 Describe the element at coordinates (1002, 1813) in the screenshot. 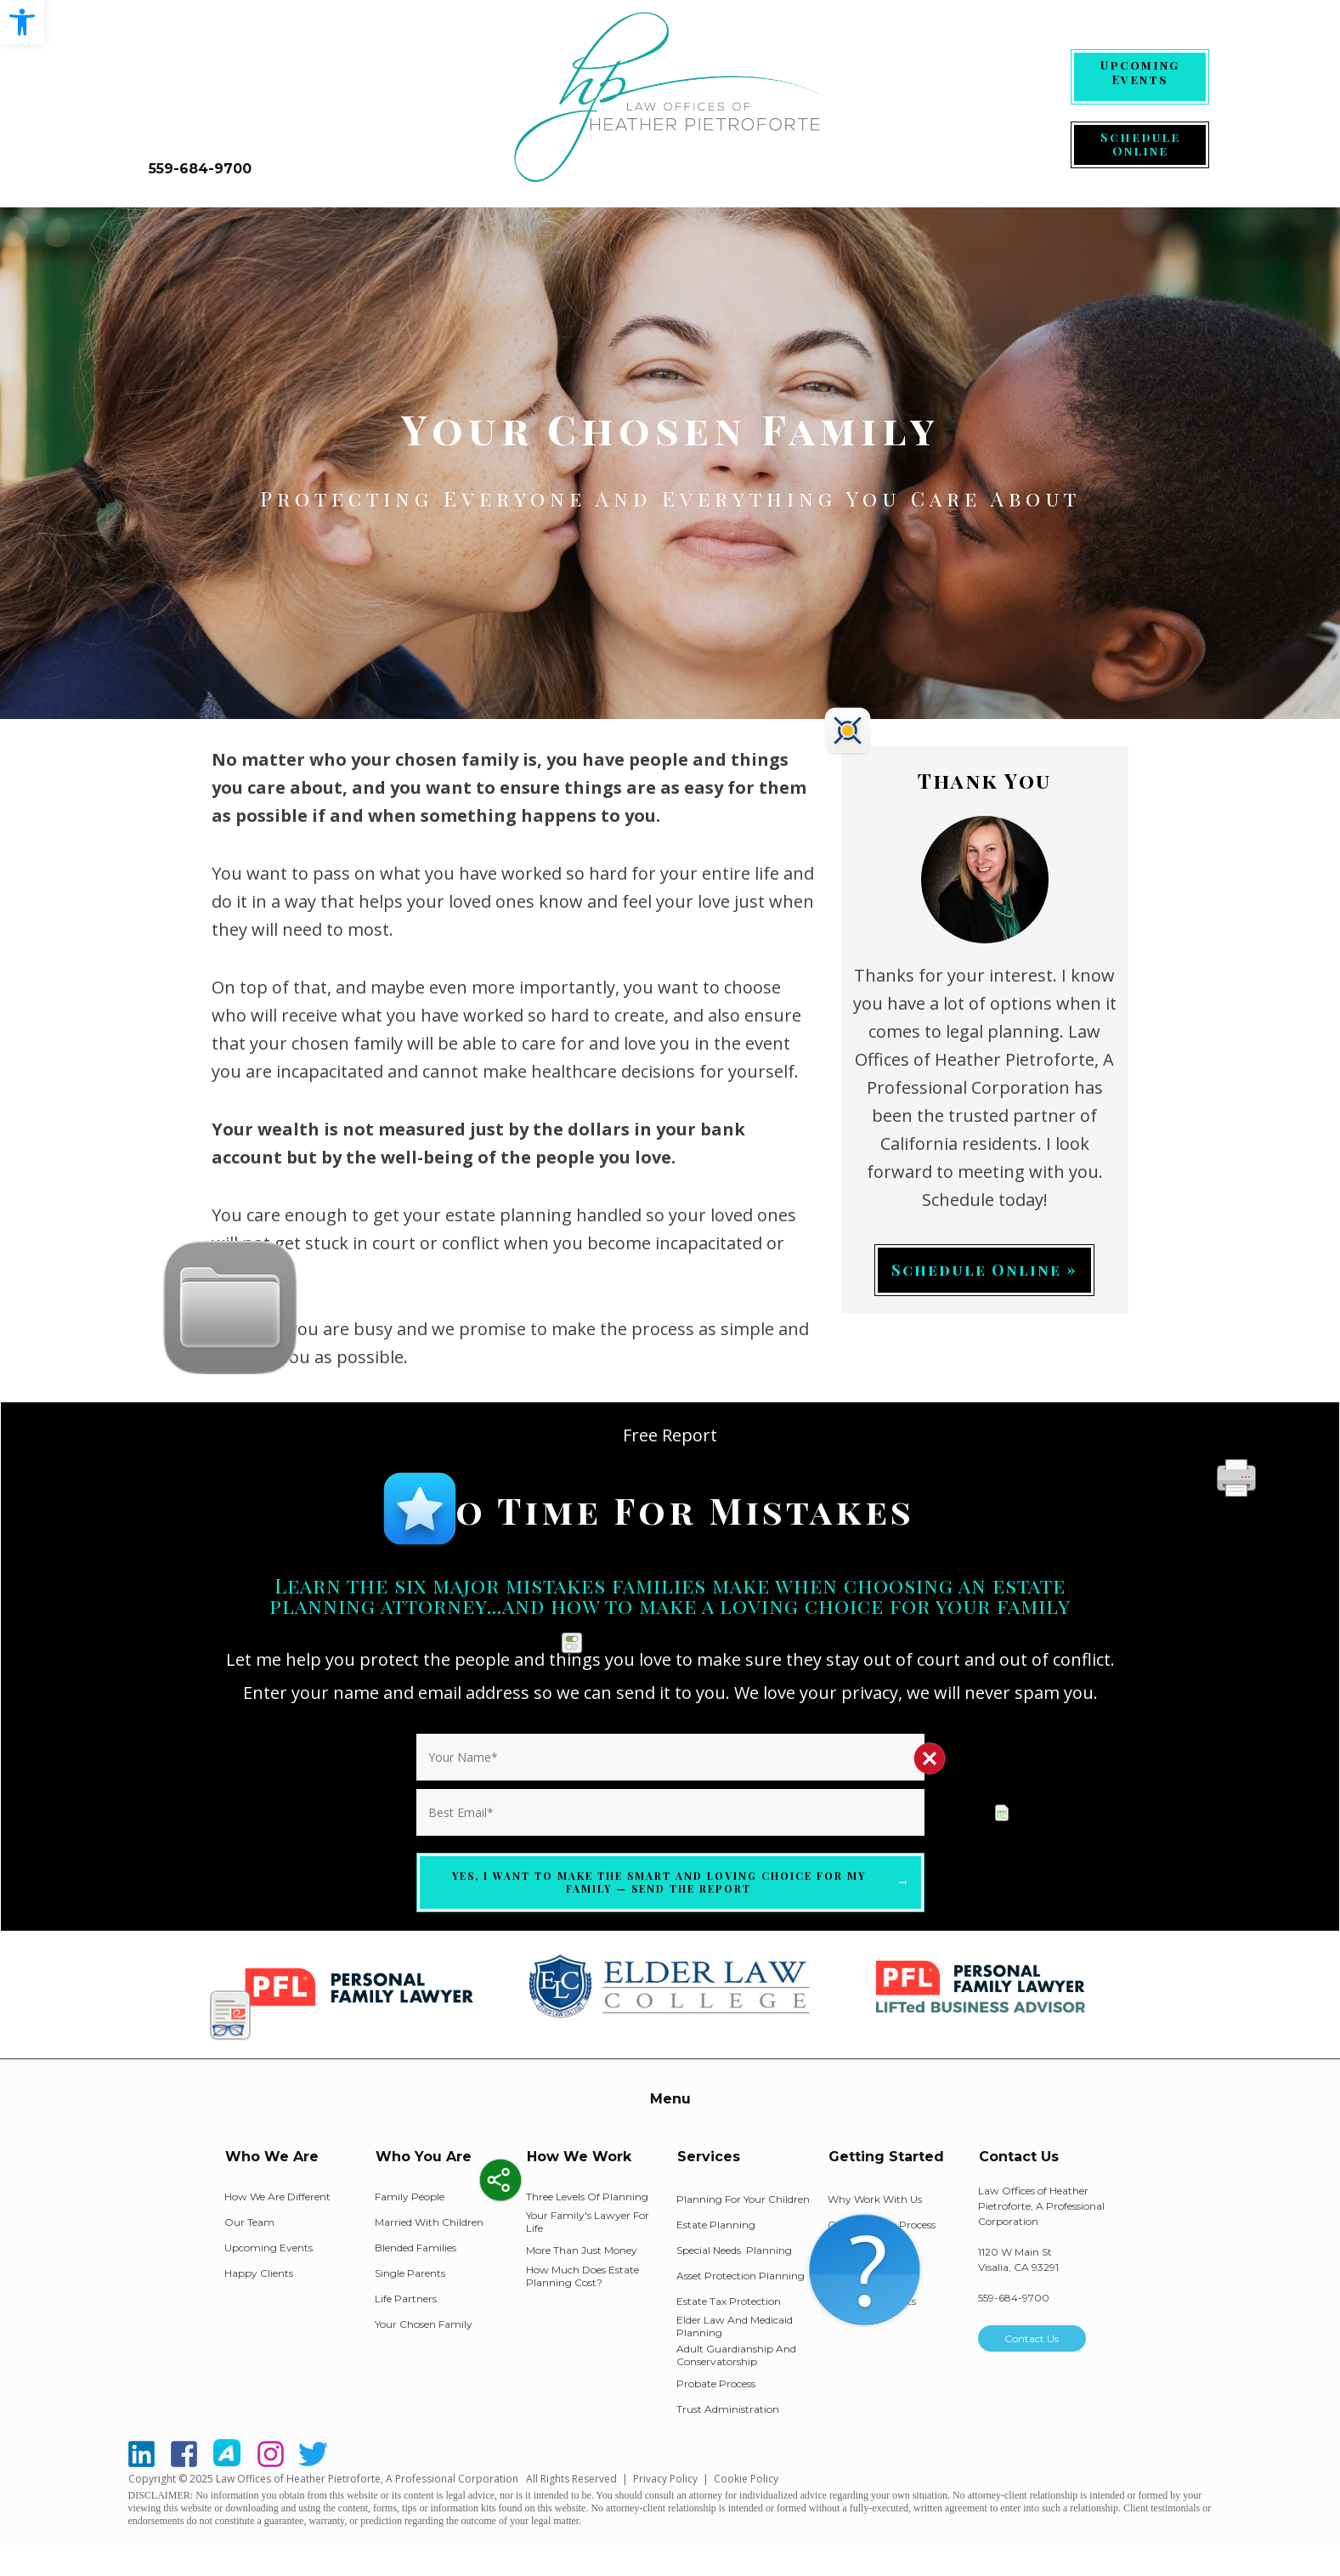

I see `open a spreadsheet file` at that location.